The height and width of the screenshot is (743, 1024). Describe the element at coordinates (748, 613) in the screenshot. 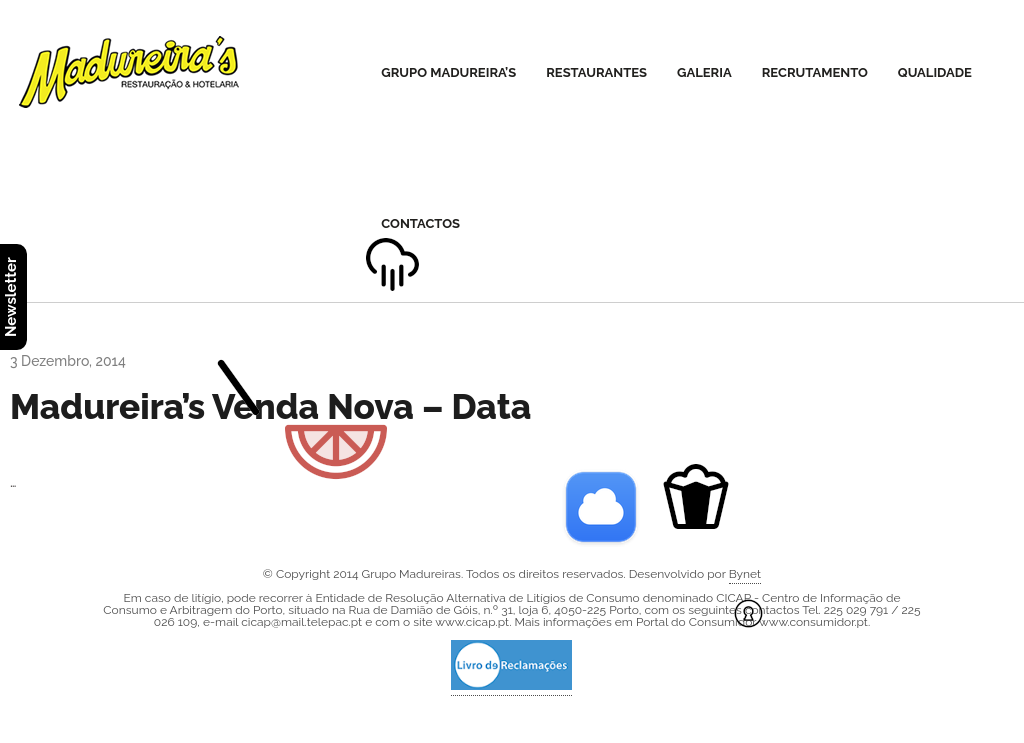

I see `access security or privacy settings` at that location.